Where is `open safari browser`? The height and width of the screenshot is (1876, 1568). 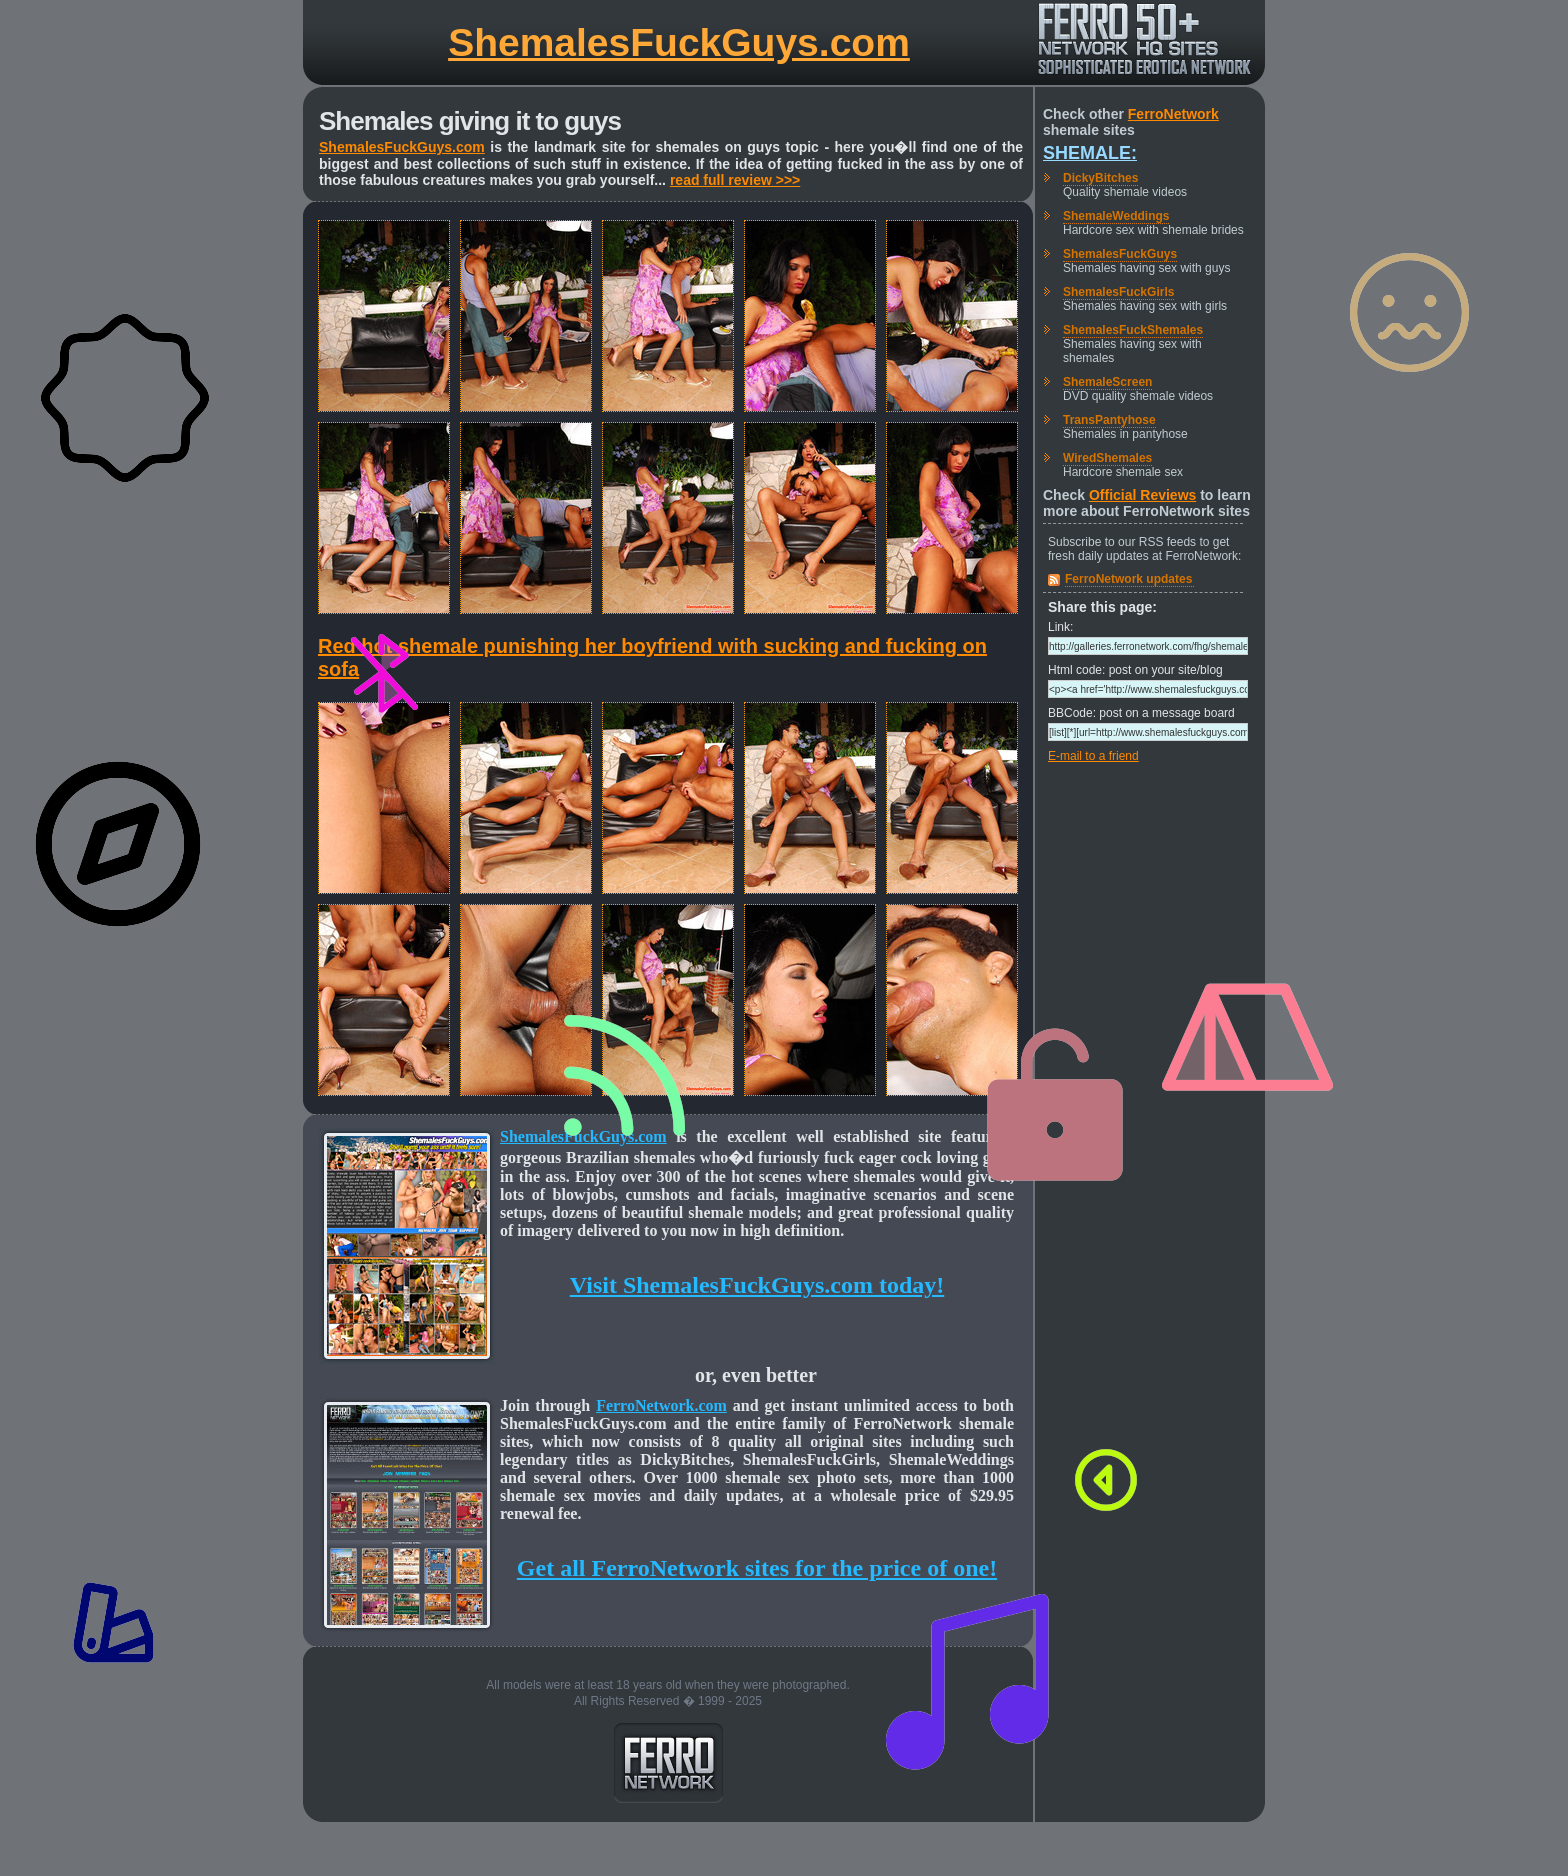
open safari browser is located at coordinates (118, 844).